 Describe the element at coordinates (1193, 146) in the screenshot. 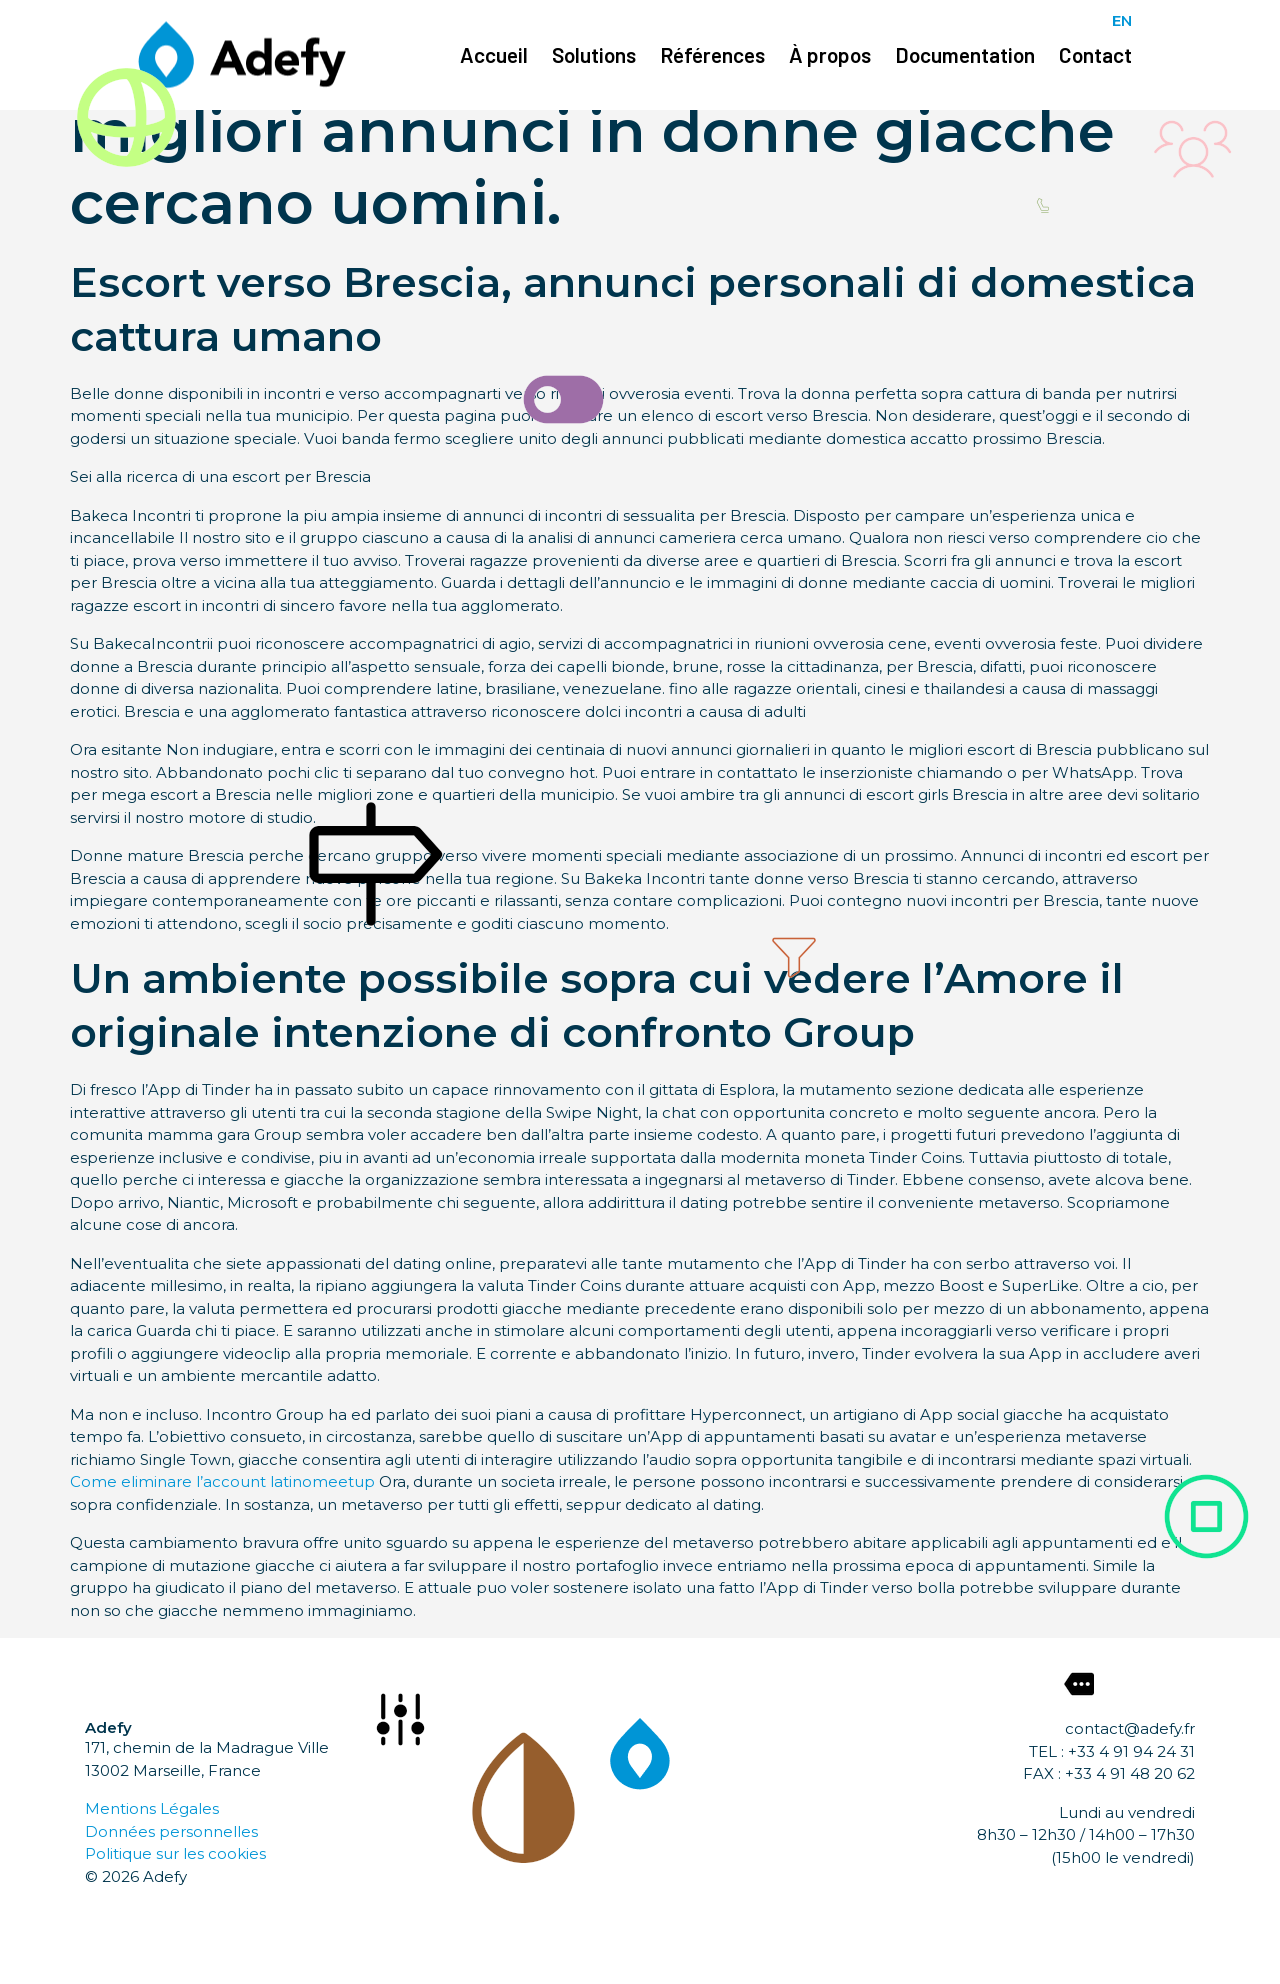

I see `view group members or team` at that location.